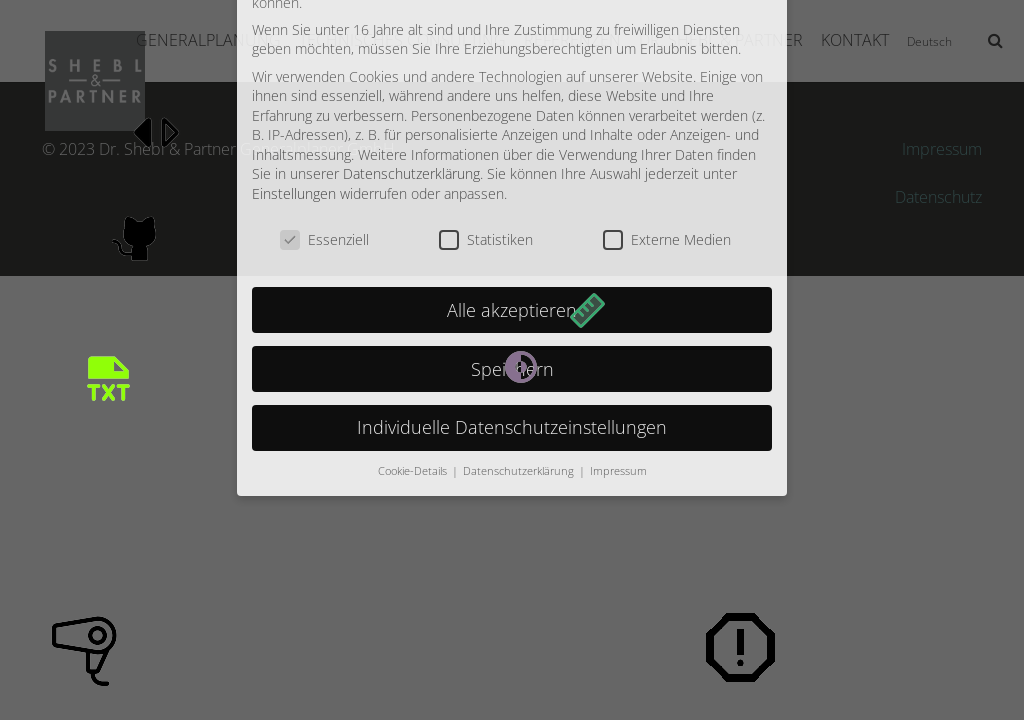 The height and width of the screenshot is (720, 1024). What do you see at coordinates (740, 647) in the screenshot?
I see `report an issue or violation` at bounding box center [740, 647].